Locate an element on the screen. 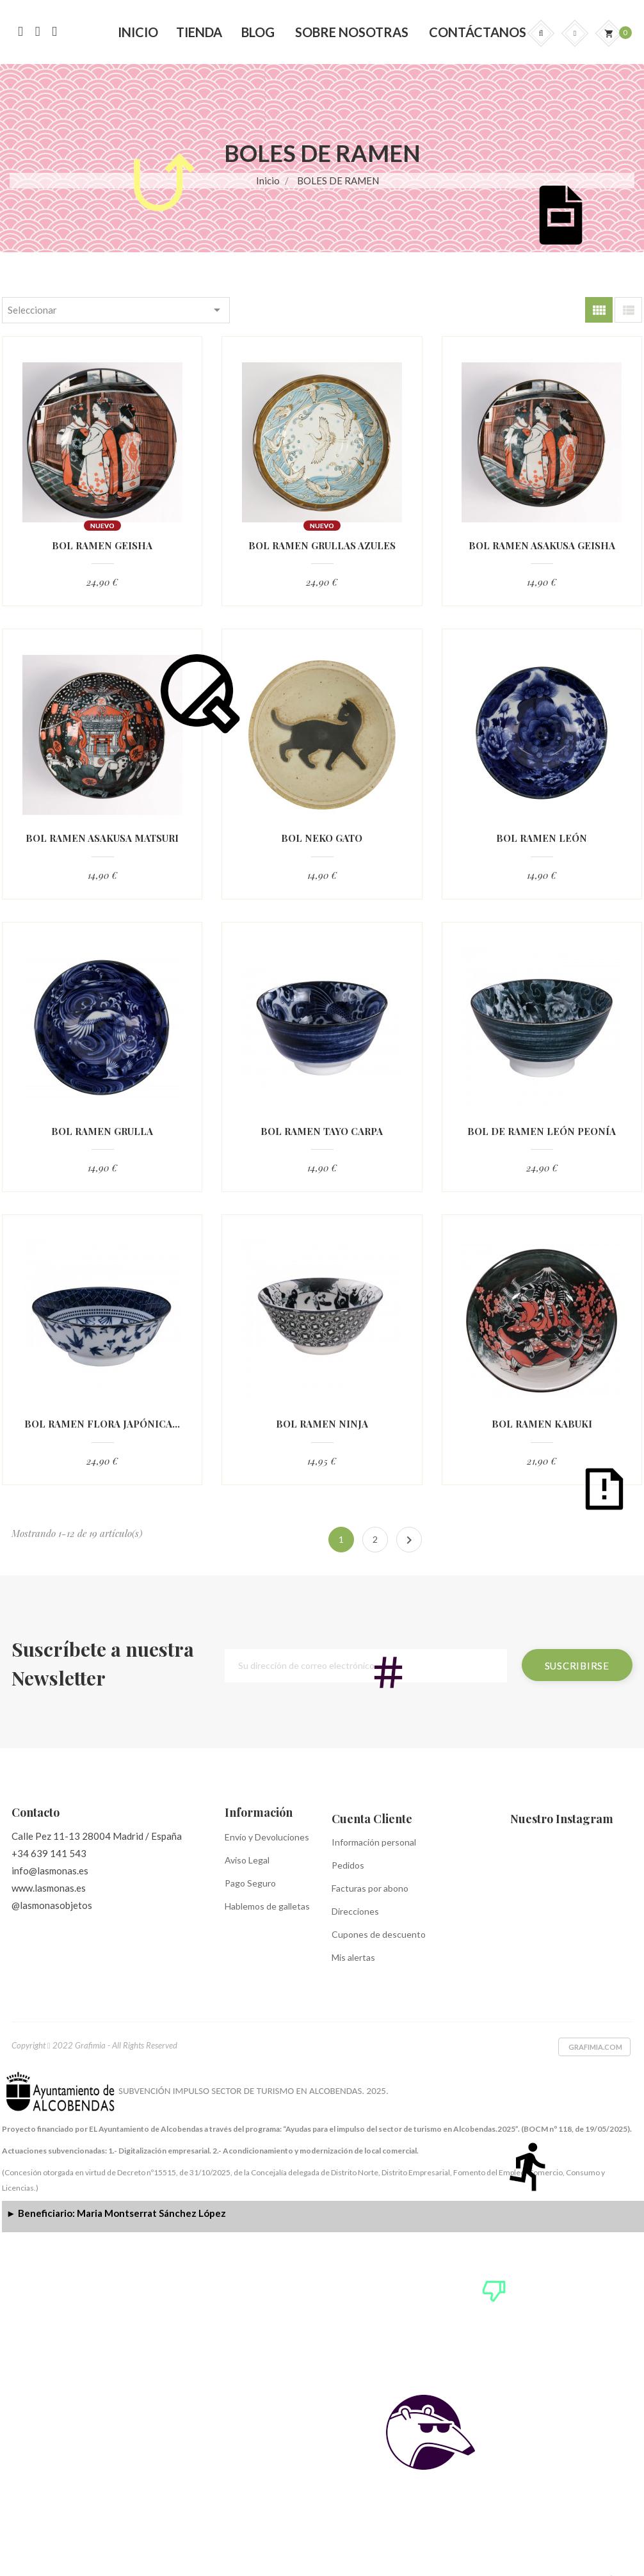 Image resolution: width=644 pixels, height=2576 pixels. start running or jogging activity is located at coordinates (529, 2166).